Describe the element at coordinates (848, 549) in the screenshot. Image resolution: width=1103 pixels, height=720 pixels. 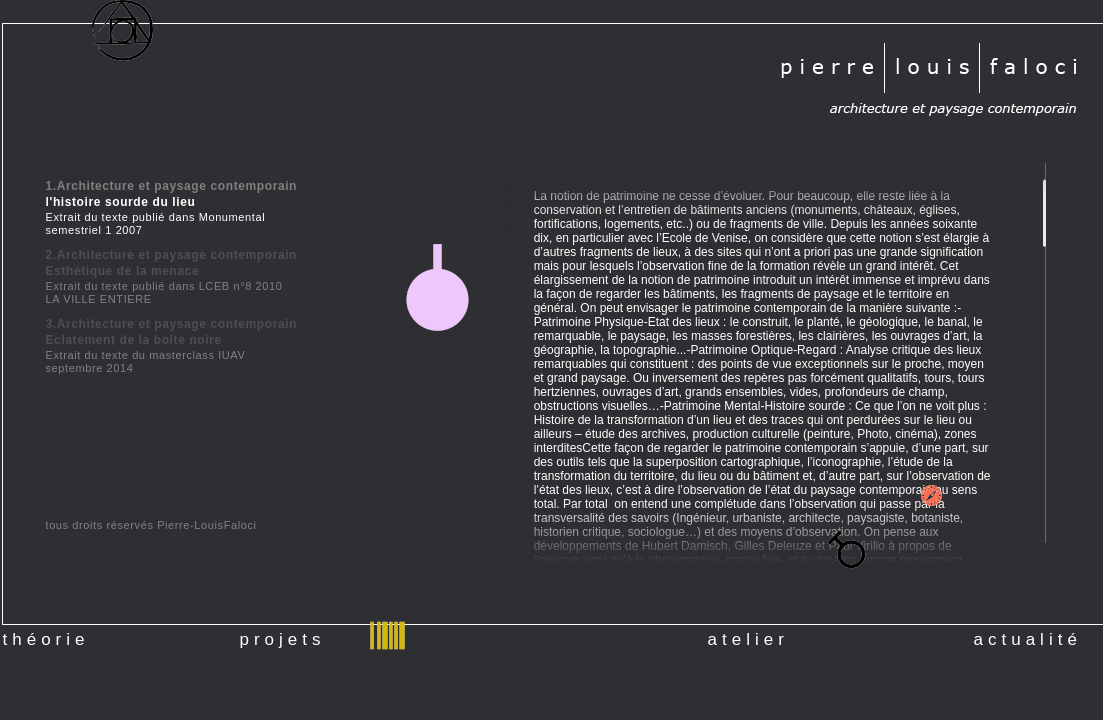
I see `indicates transgender or travesti gender identity` at that location.